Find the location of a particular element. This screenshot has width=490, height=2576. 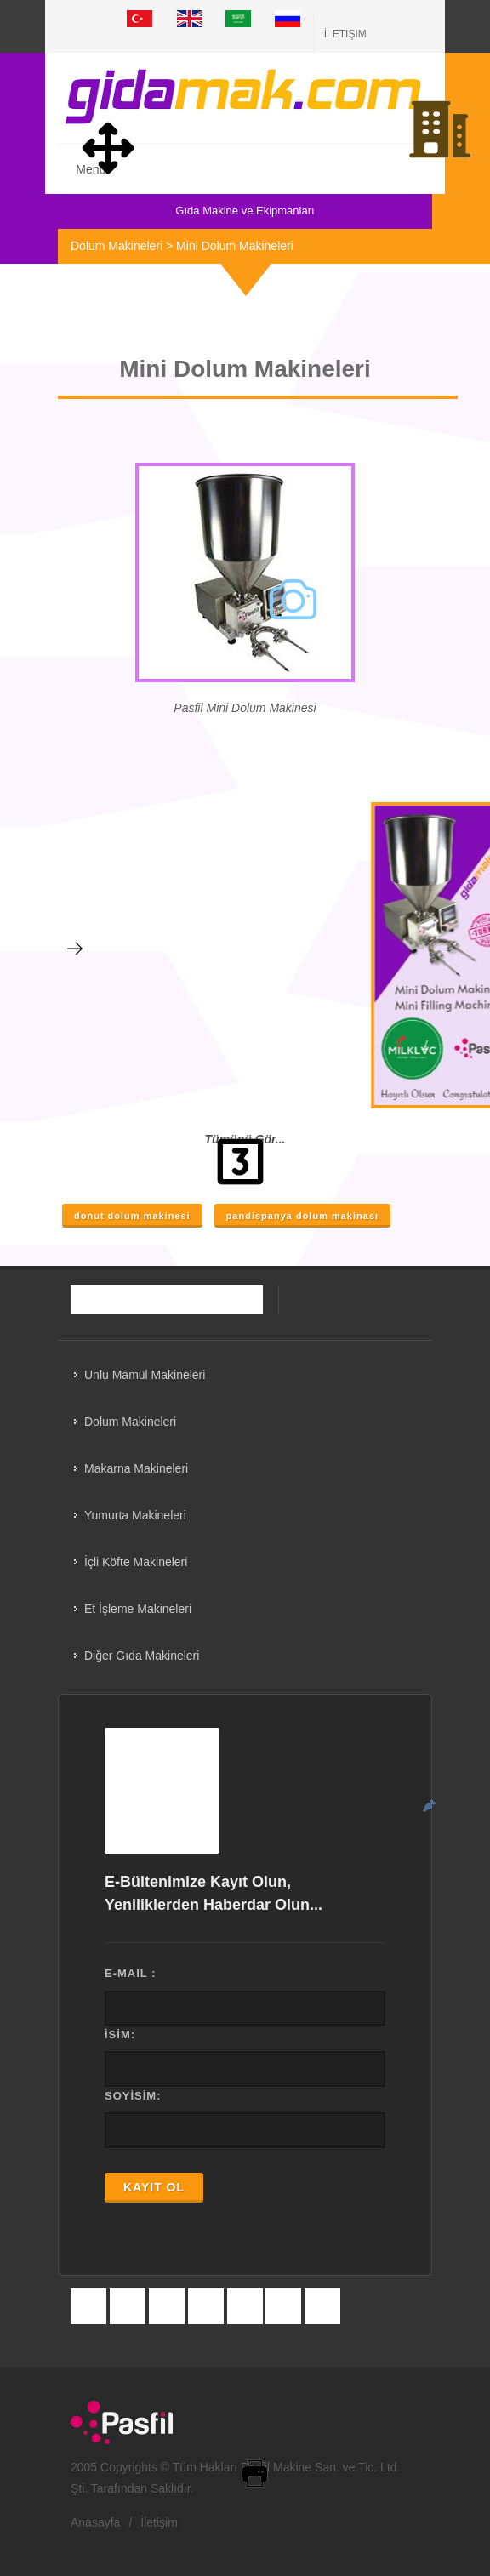

print the current document is located at coordinates (254, 2473).